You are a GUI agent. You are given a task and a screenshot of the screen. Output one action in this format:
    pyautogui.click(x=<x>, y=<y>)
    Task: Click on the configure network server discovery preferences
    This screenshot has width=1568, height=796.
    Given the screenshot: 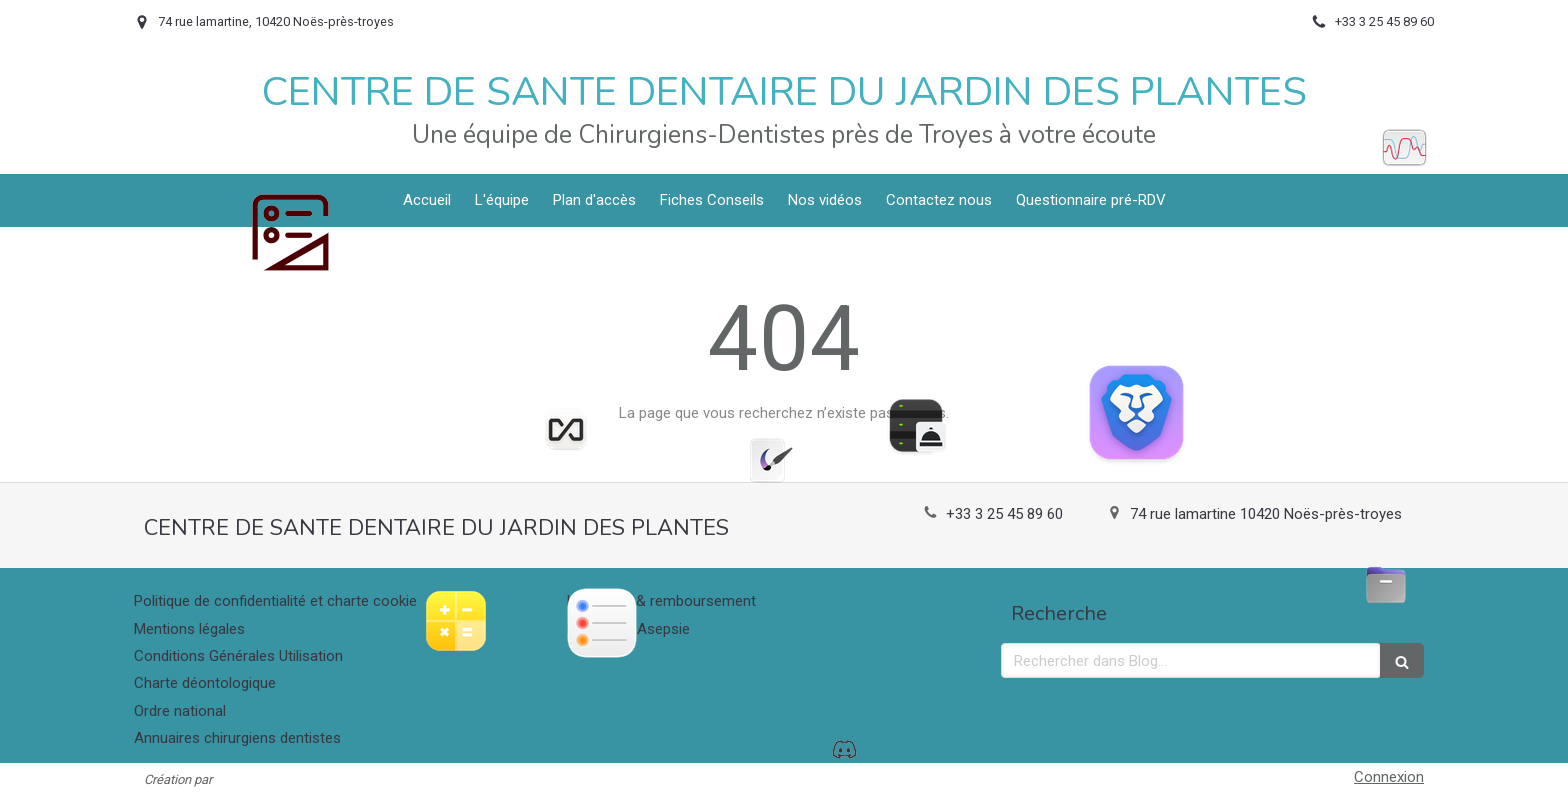 What is the action you would take?
    pyautogui.click(x=916, y=426)
    